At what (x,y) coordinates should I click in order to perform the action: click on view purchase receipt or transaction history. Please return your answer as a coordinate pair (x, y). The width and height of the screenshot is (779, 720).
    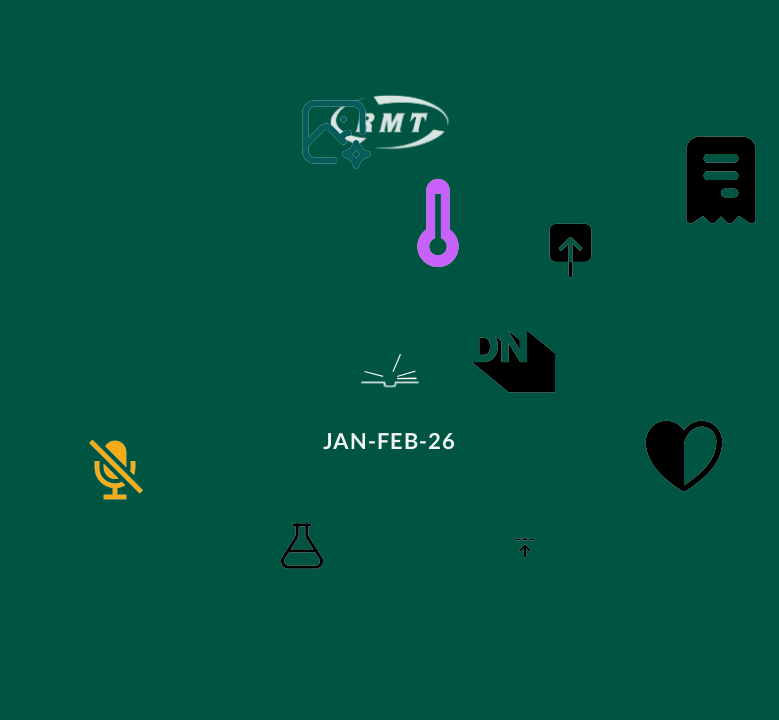
    Looking at the image, I should click on (721, 180).